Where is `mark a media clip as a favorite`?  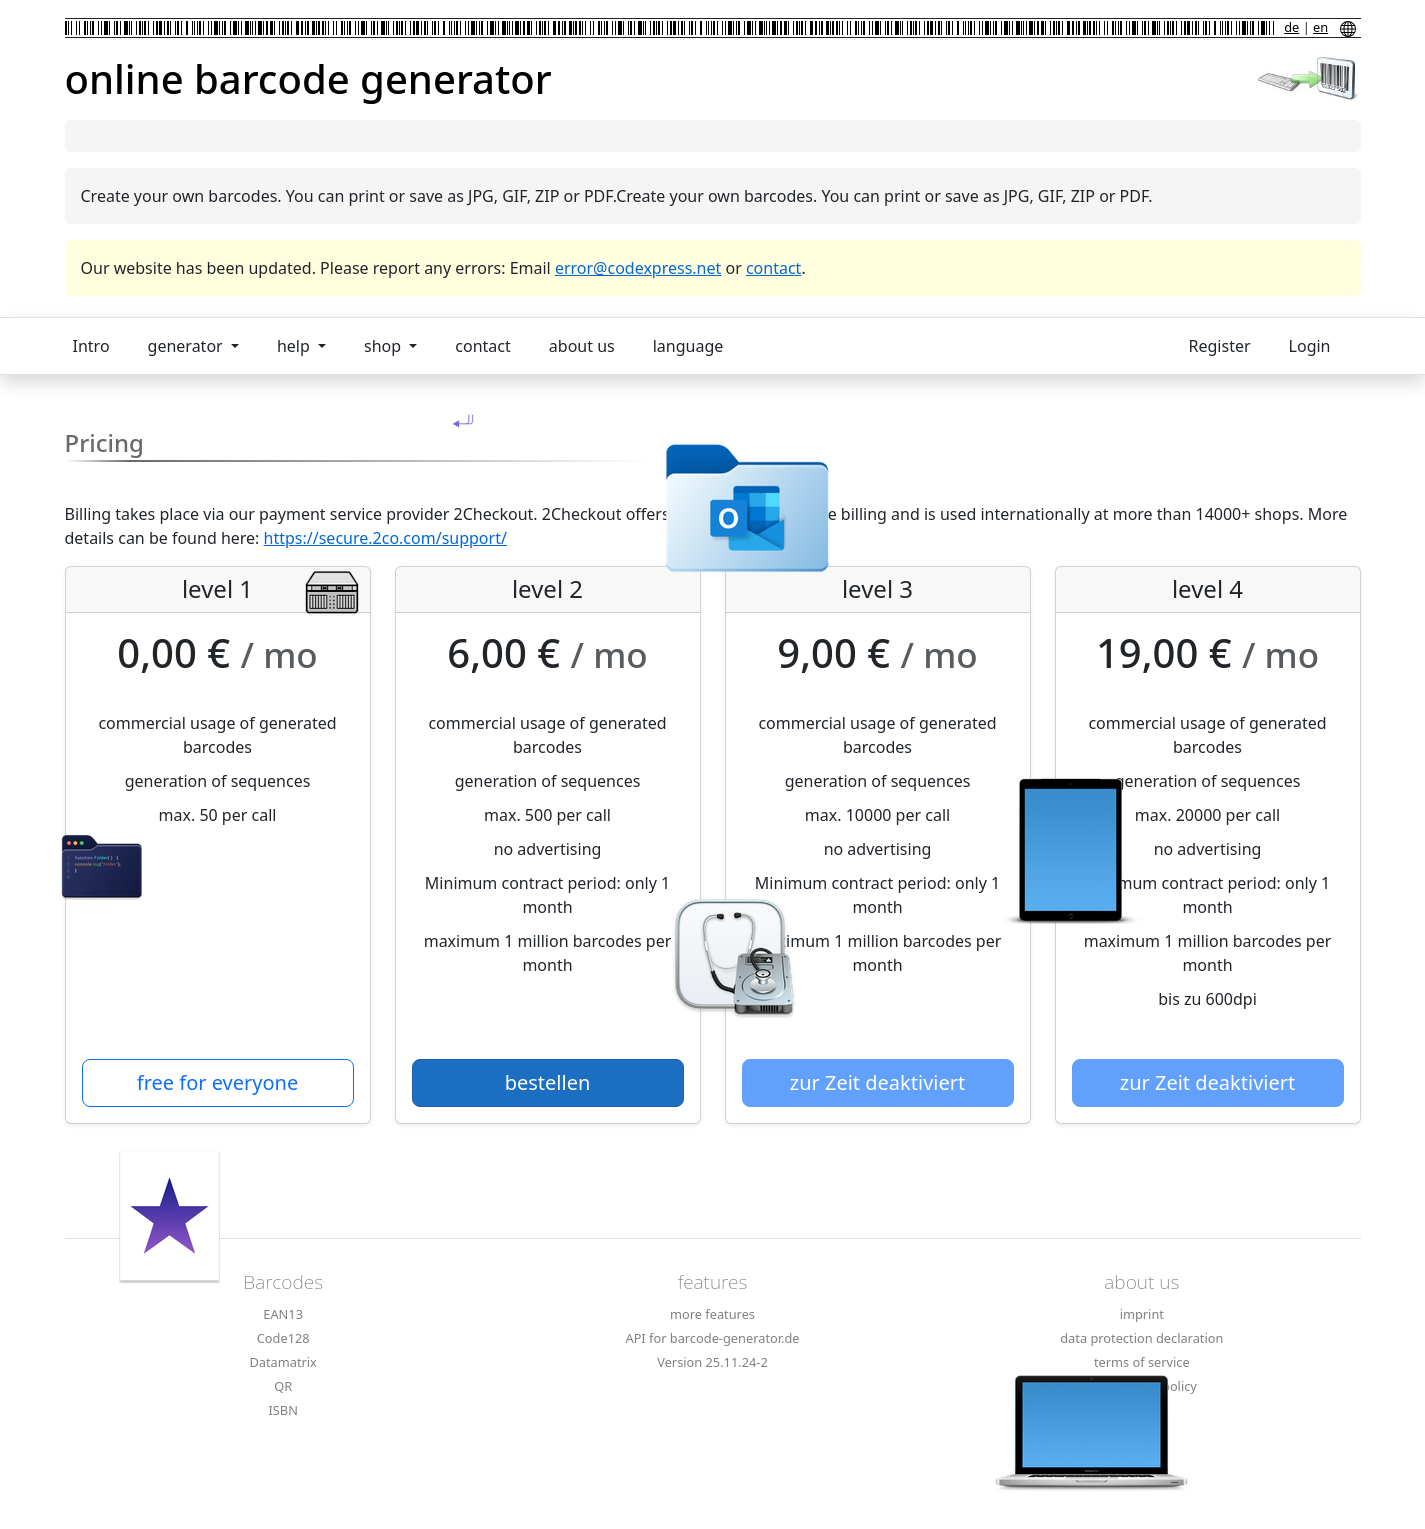
mark a media clip as a favorite is located at coordinates (169, 1215).